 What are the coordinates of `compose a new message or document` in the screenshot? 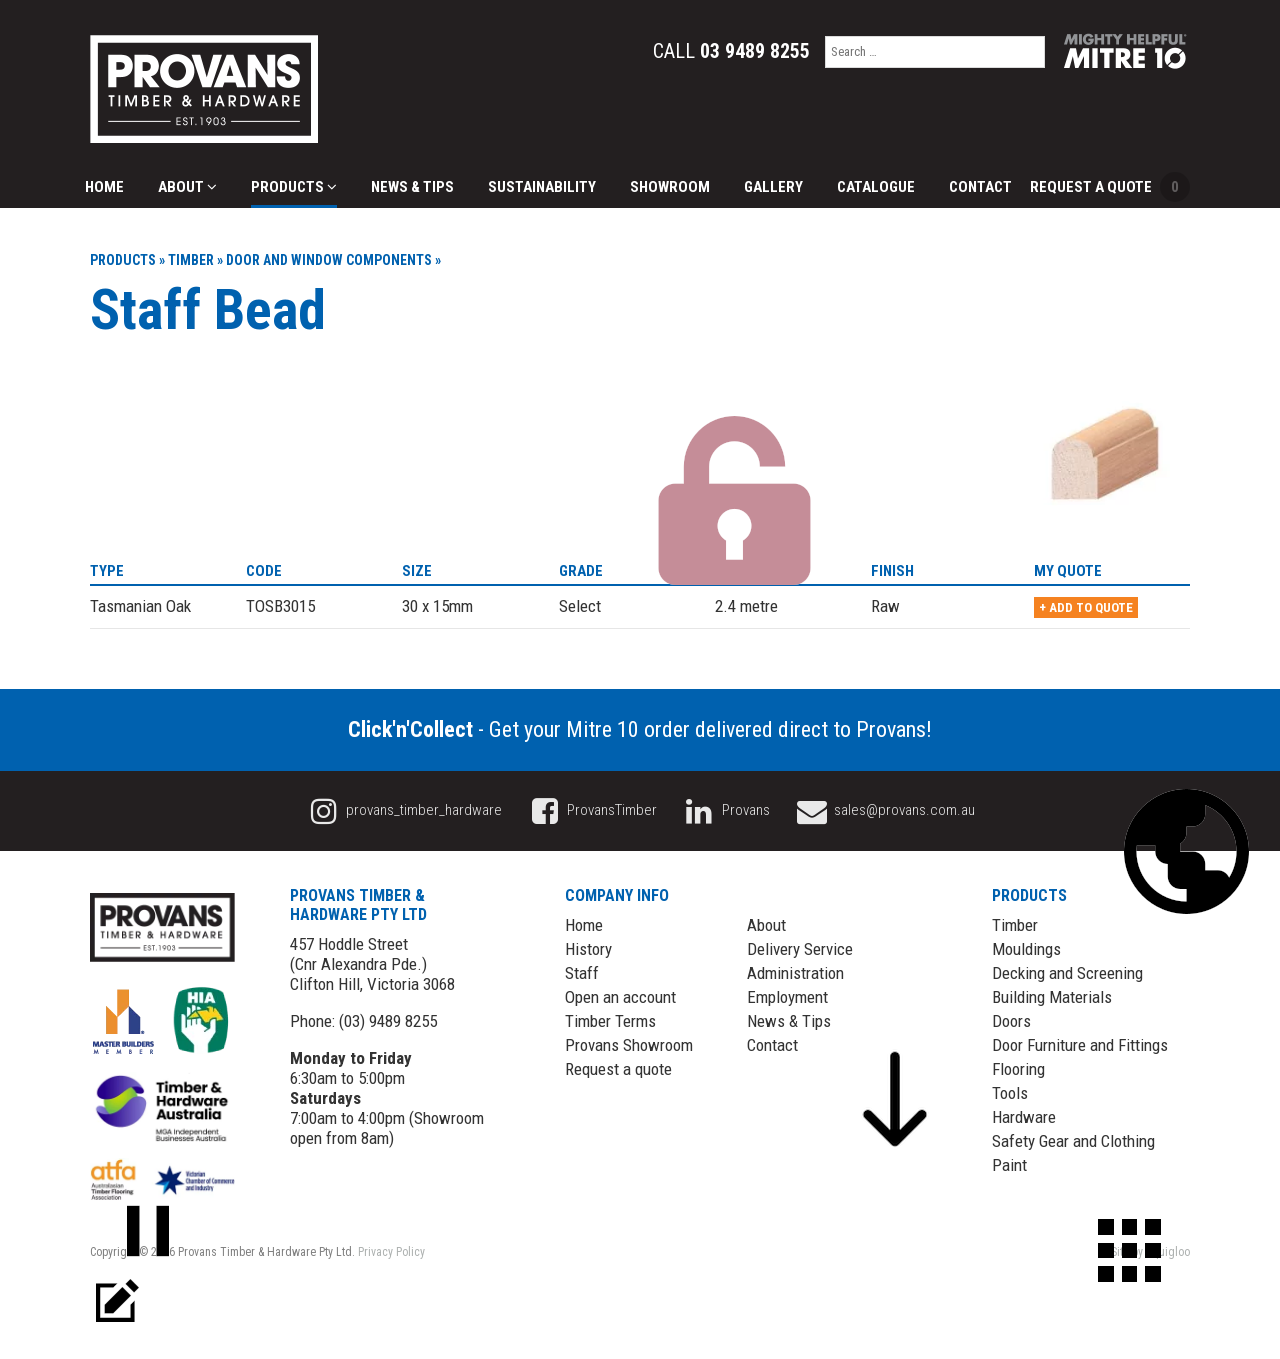 It's located at (117, 1300).